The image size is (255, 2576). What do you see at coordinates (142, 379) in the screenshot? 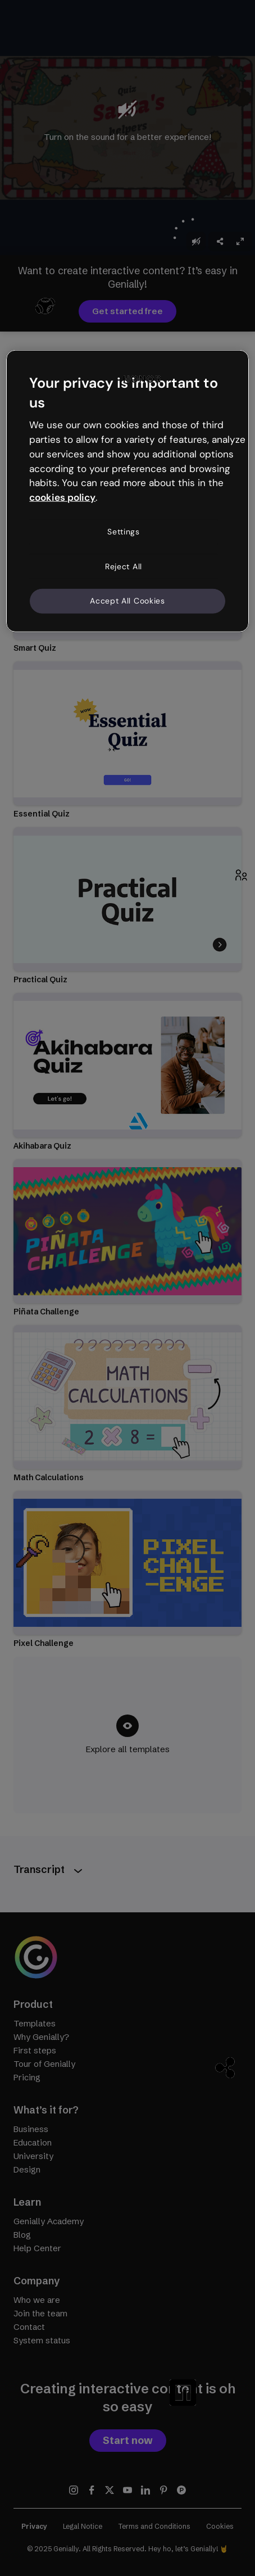
I see `honor brand logo` at bounding box center [142, 379].